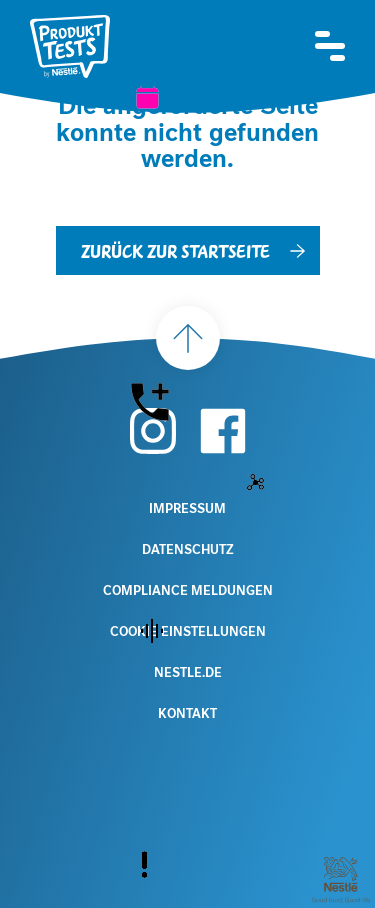 The height and width of the screenshot is (908, 375). I want to click on access audio equalizer settings, so click(152, 631).